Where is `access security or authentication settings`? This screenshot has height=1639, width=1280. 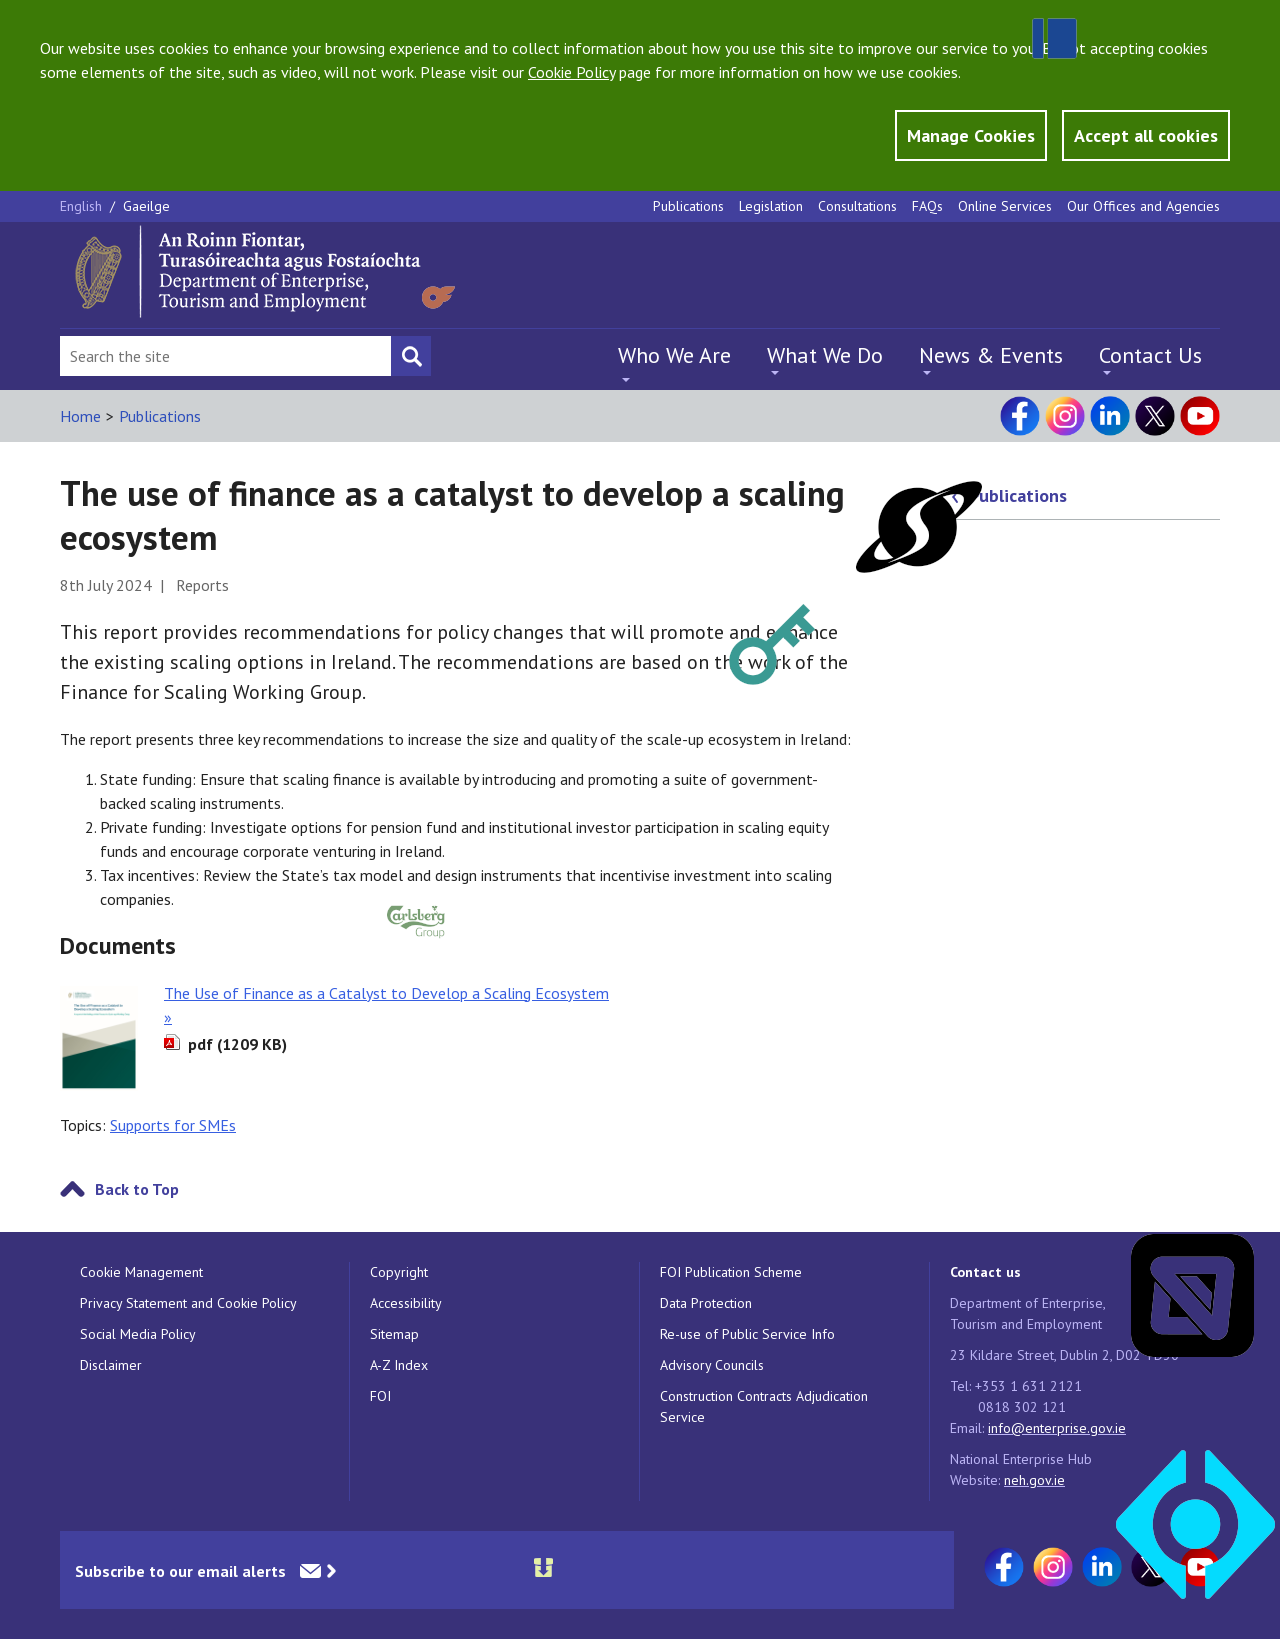 access security or authentication settings is located at coordinates (772, 642).